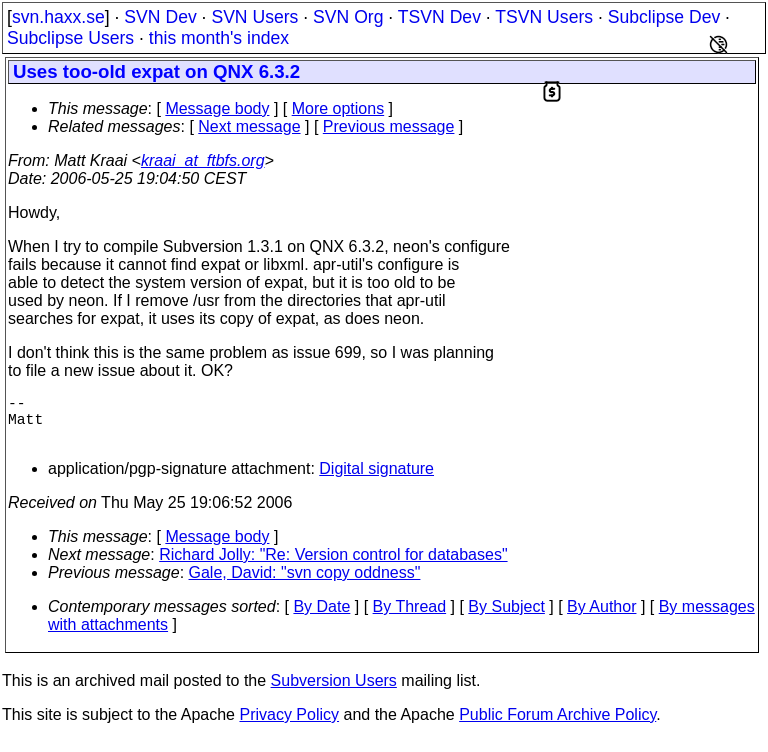 This screenshot has height=752, width=768. I want to click on disable shadow effects, so click(718, 44).